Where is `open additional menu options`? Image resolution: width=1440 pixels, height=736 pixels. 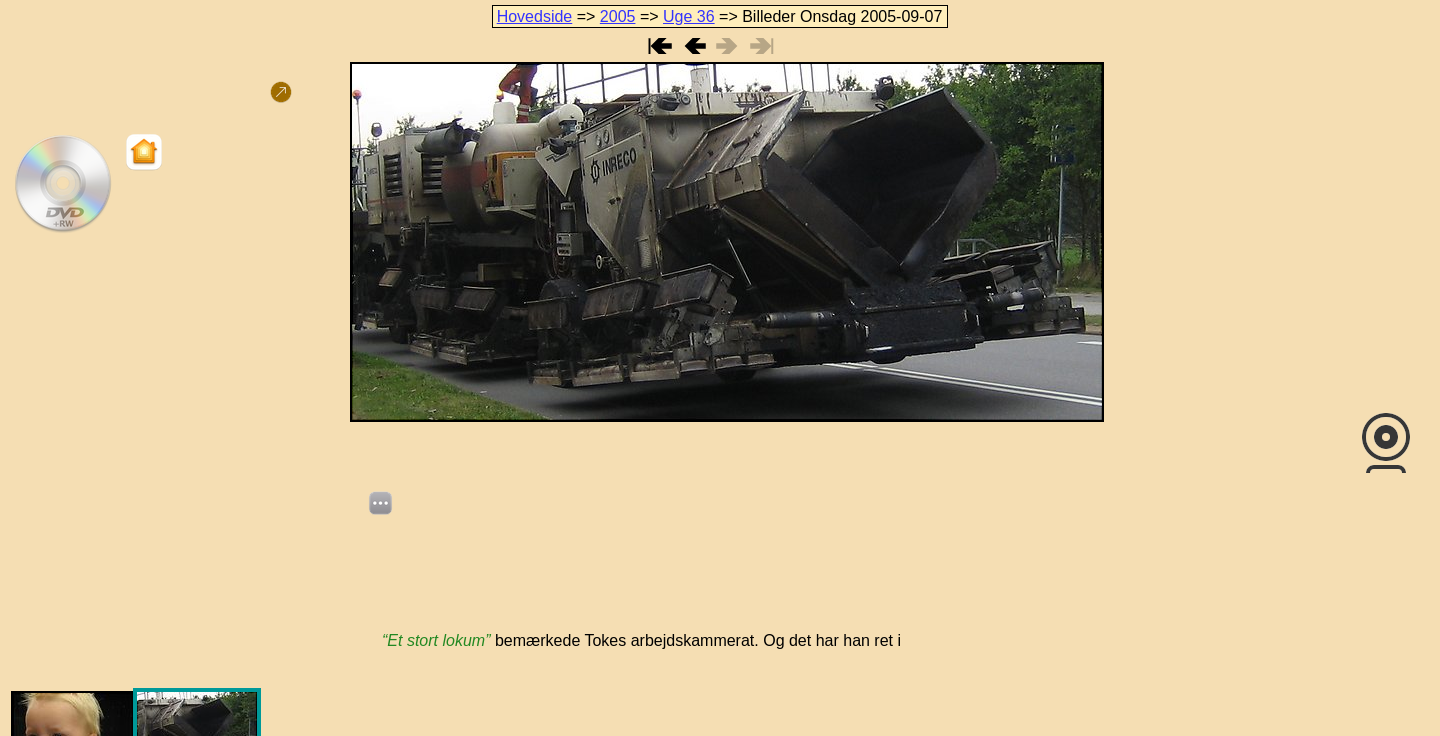
open additional menu options is located at coordinates (380, 503).